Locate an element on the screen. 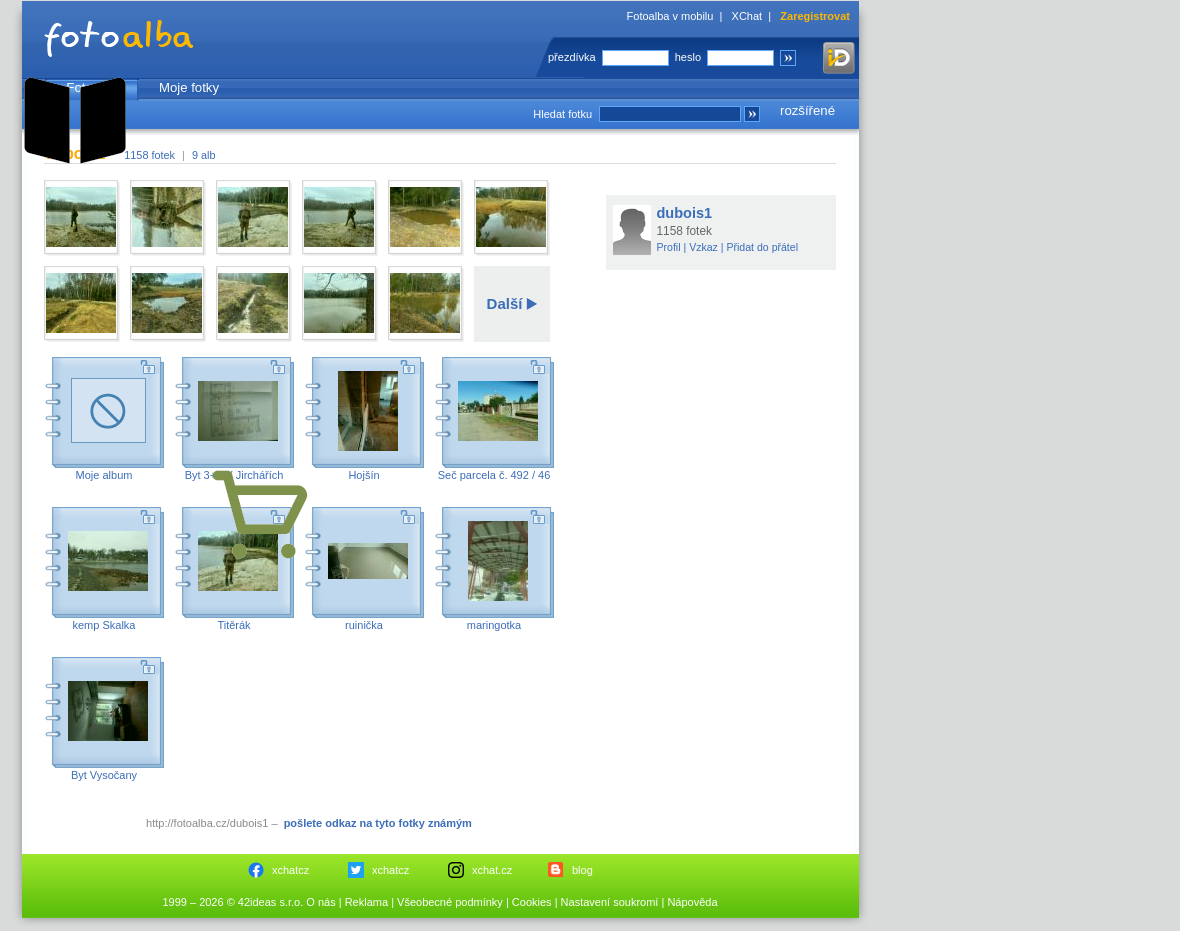 This screenshot has height=931, width=1180. view your shopping cart is located at coordinates (261, 514).